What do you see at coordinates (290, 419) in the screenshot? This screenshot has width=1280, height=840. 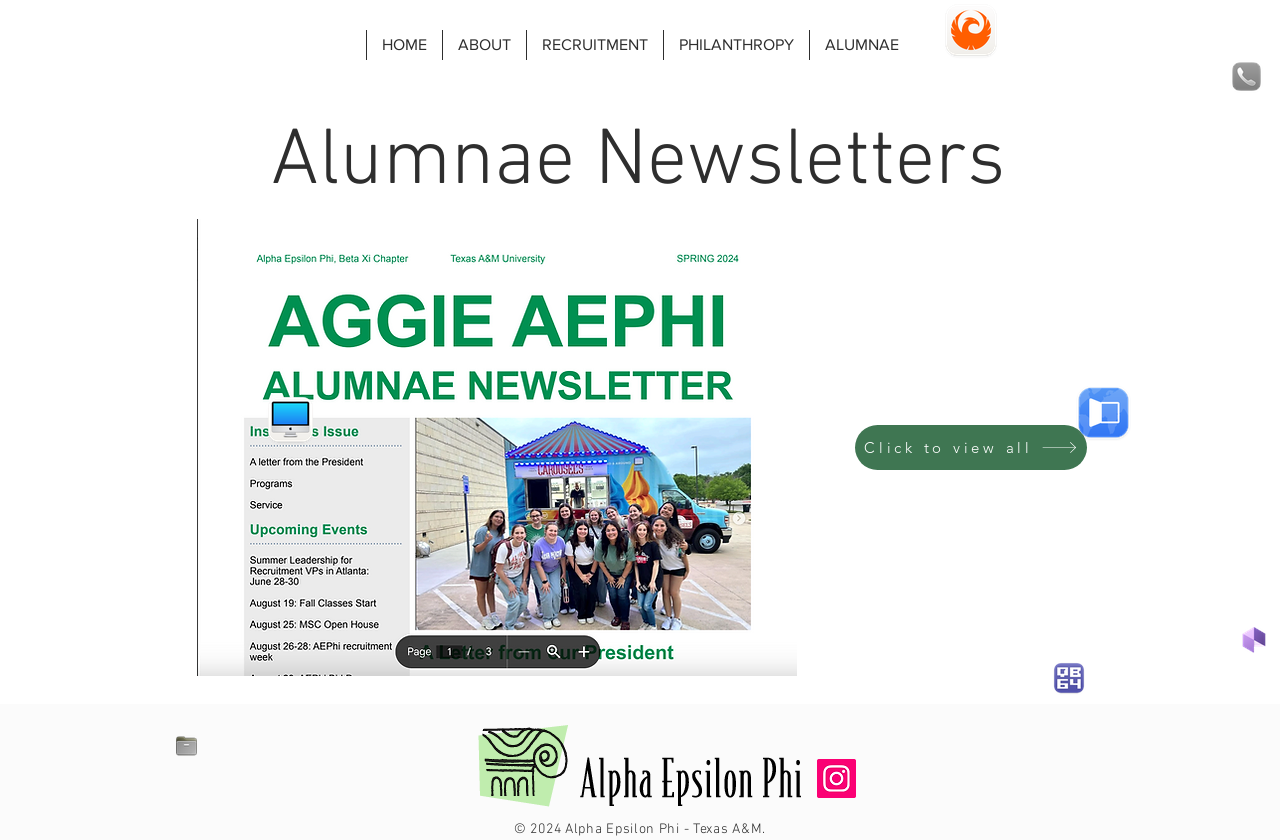 I see `open variety wallpaper changer app` at bounding box center [290, 419].